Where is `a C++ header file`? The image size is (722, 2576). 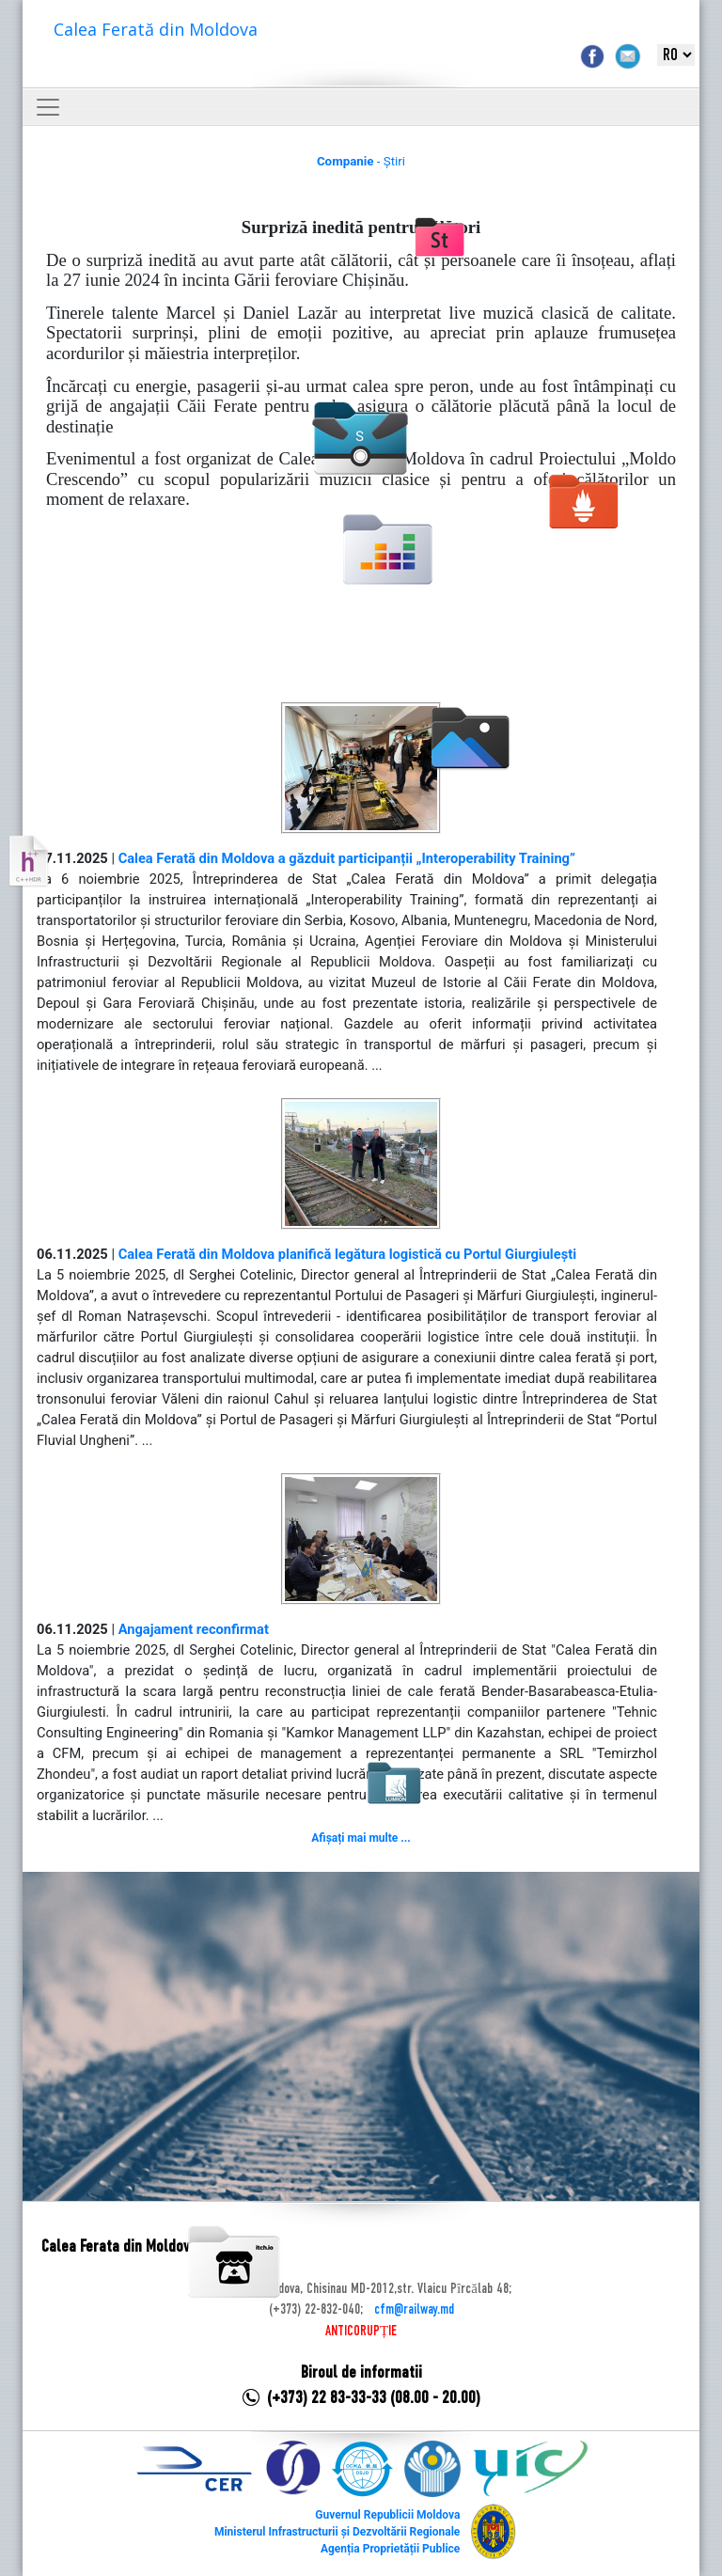
a C++ header file is located at coordinates (28, 861).